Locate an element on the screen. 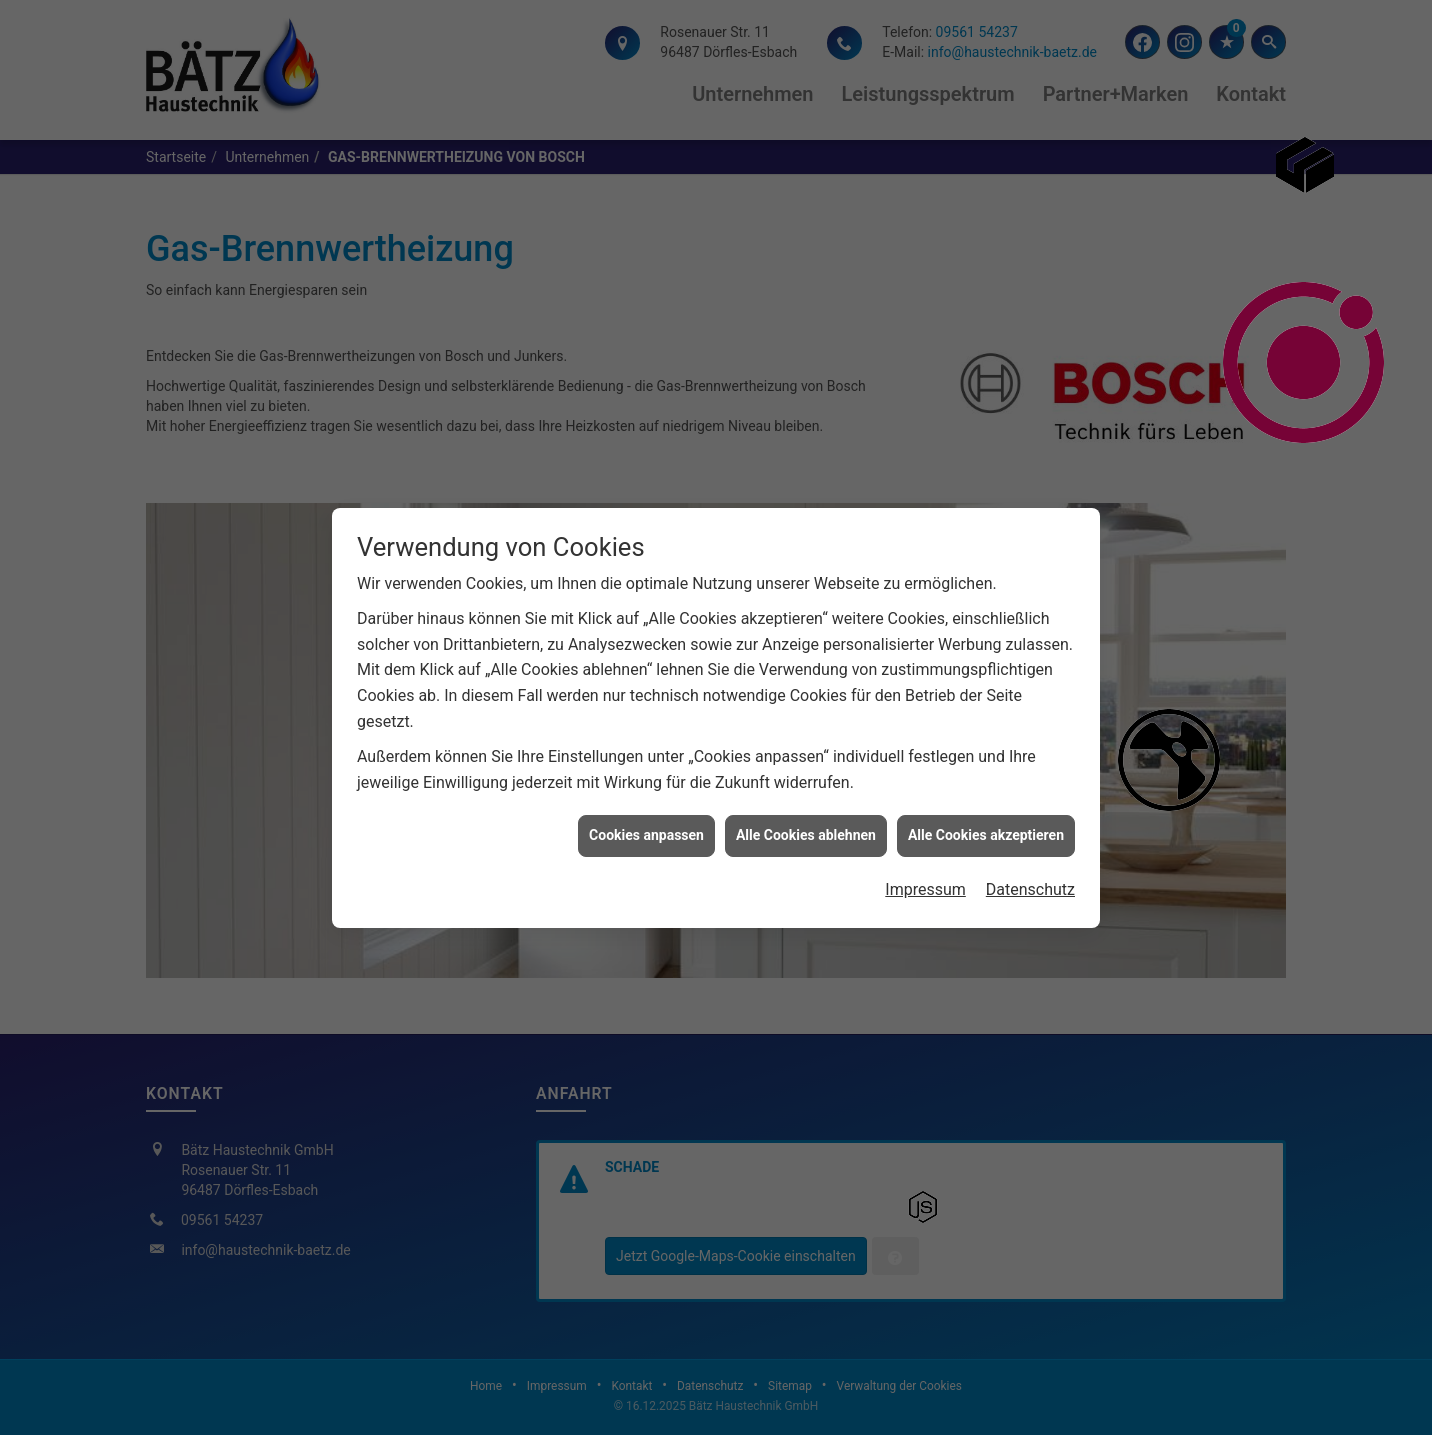 This screenshot has width=1432, height=1435. open Nuke compositing software is located at coordinates (1169, 760).